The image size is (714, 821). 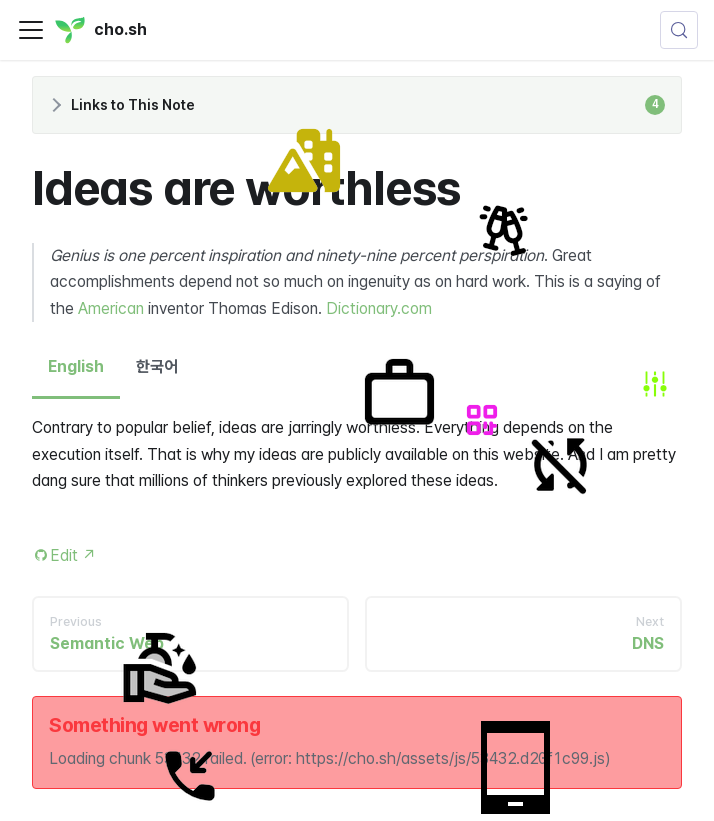 I want to click on sync is disabled or turned off, so click(x=560, y=464).